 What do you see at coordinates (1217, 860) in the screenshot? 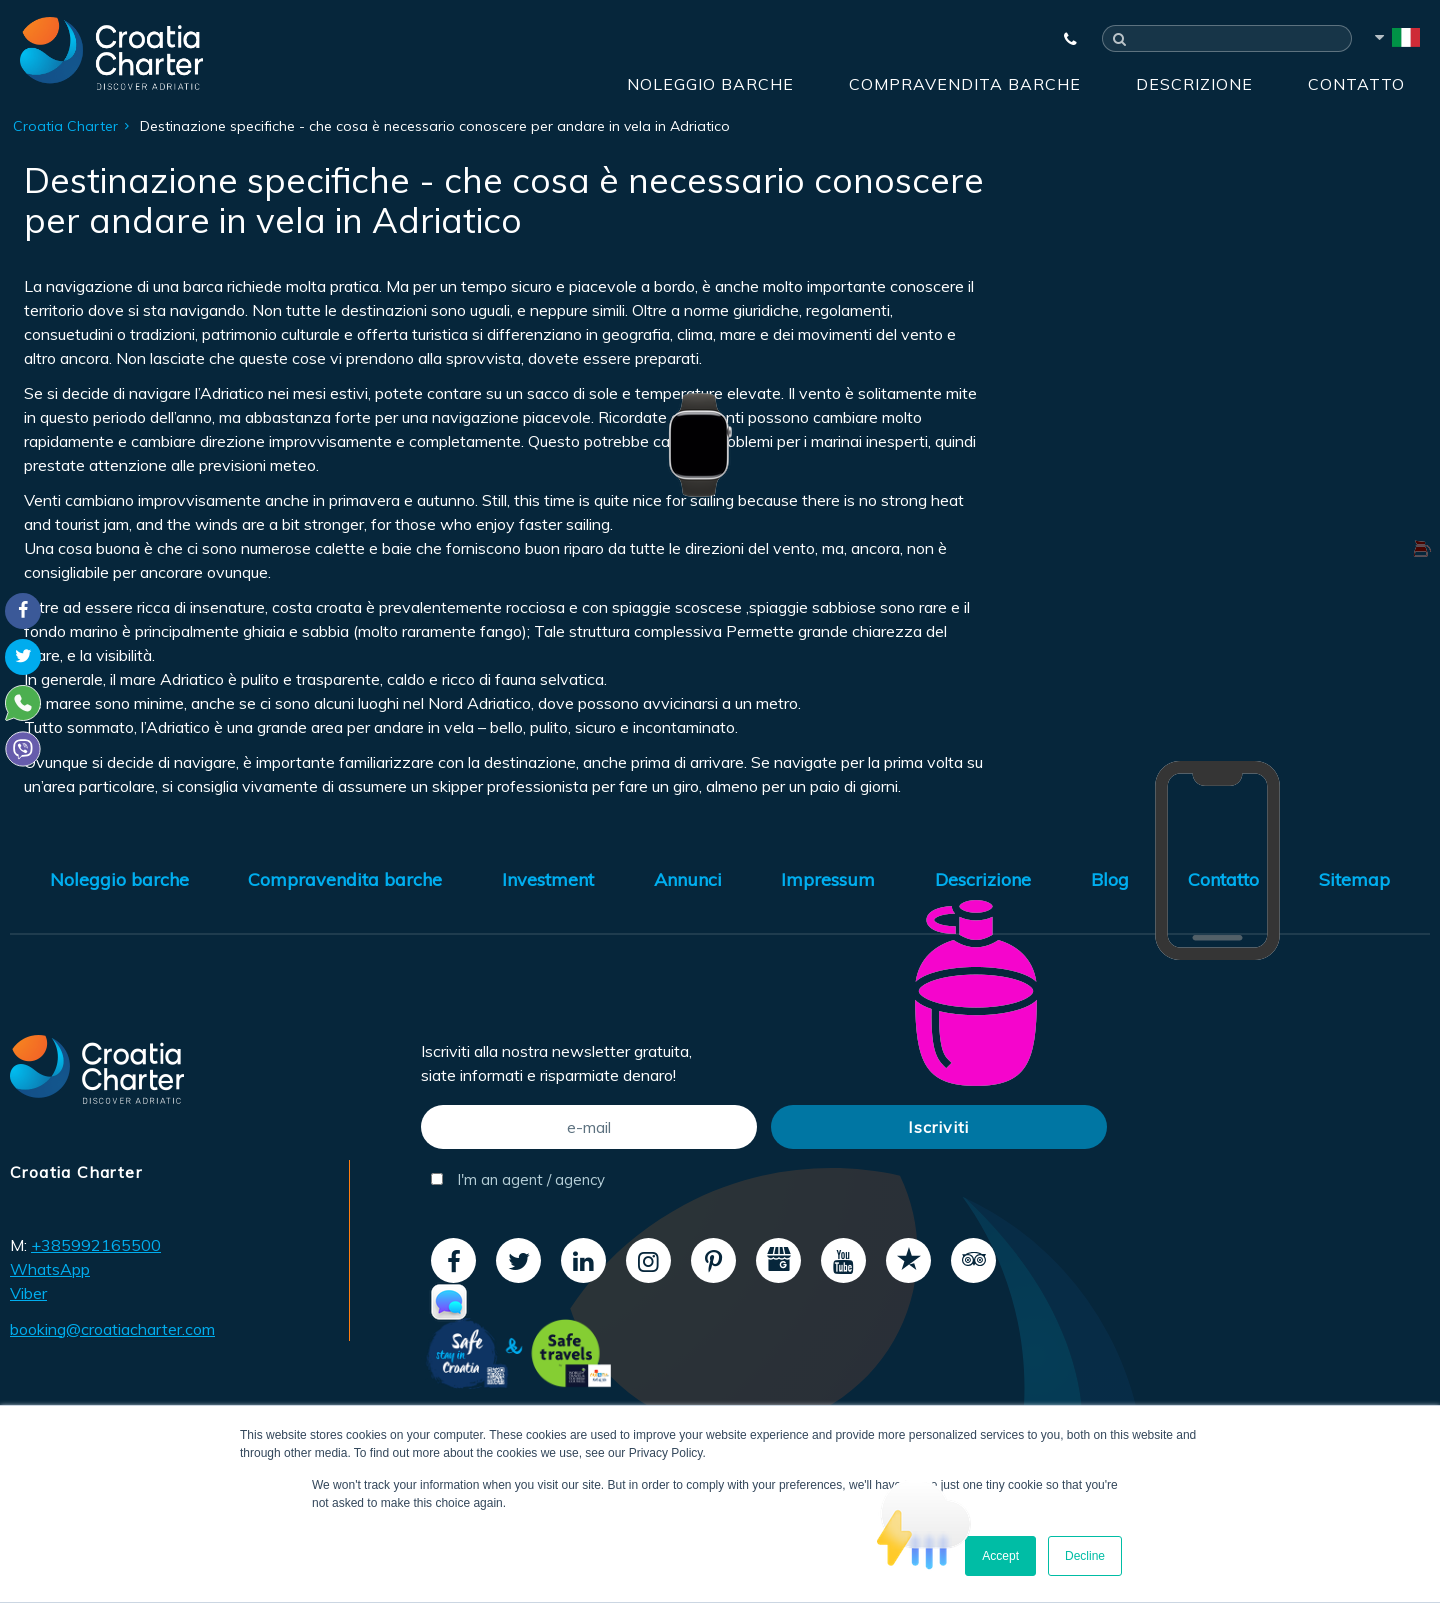
I see `indicates mobile device or smartphone` at bounding box center [1217, 860].